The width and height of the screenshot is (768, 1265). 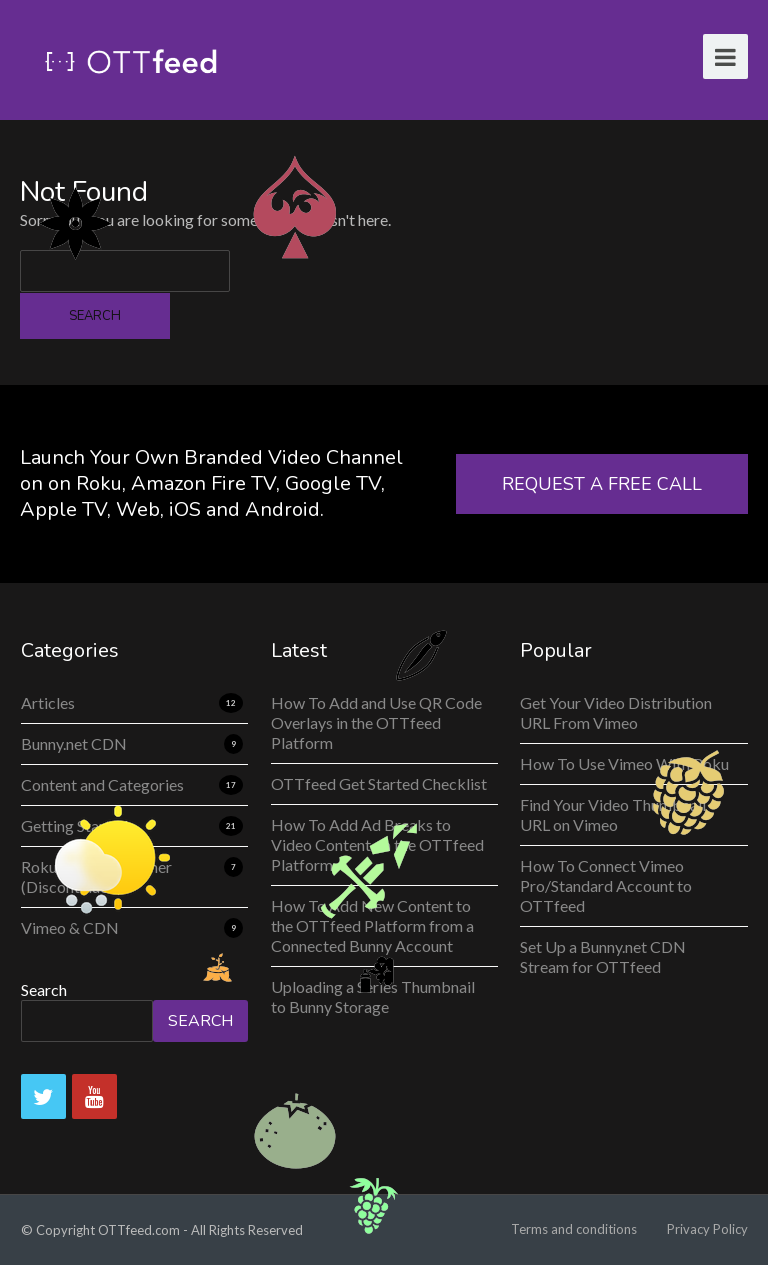 What do you see at coordinates (368, 872) in the screenshot?
I see `indicates a broken or destroyed weapon` at bounding box center [368, 872].